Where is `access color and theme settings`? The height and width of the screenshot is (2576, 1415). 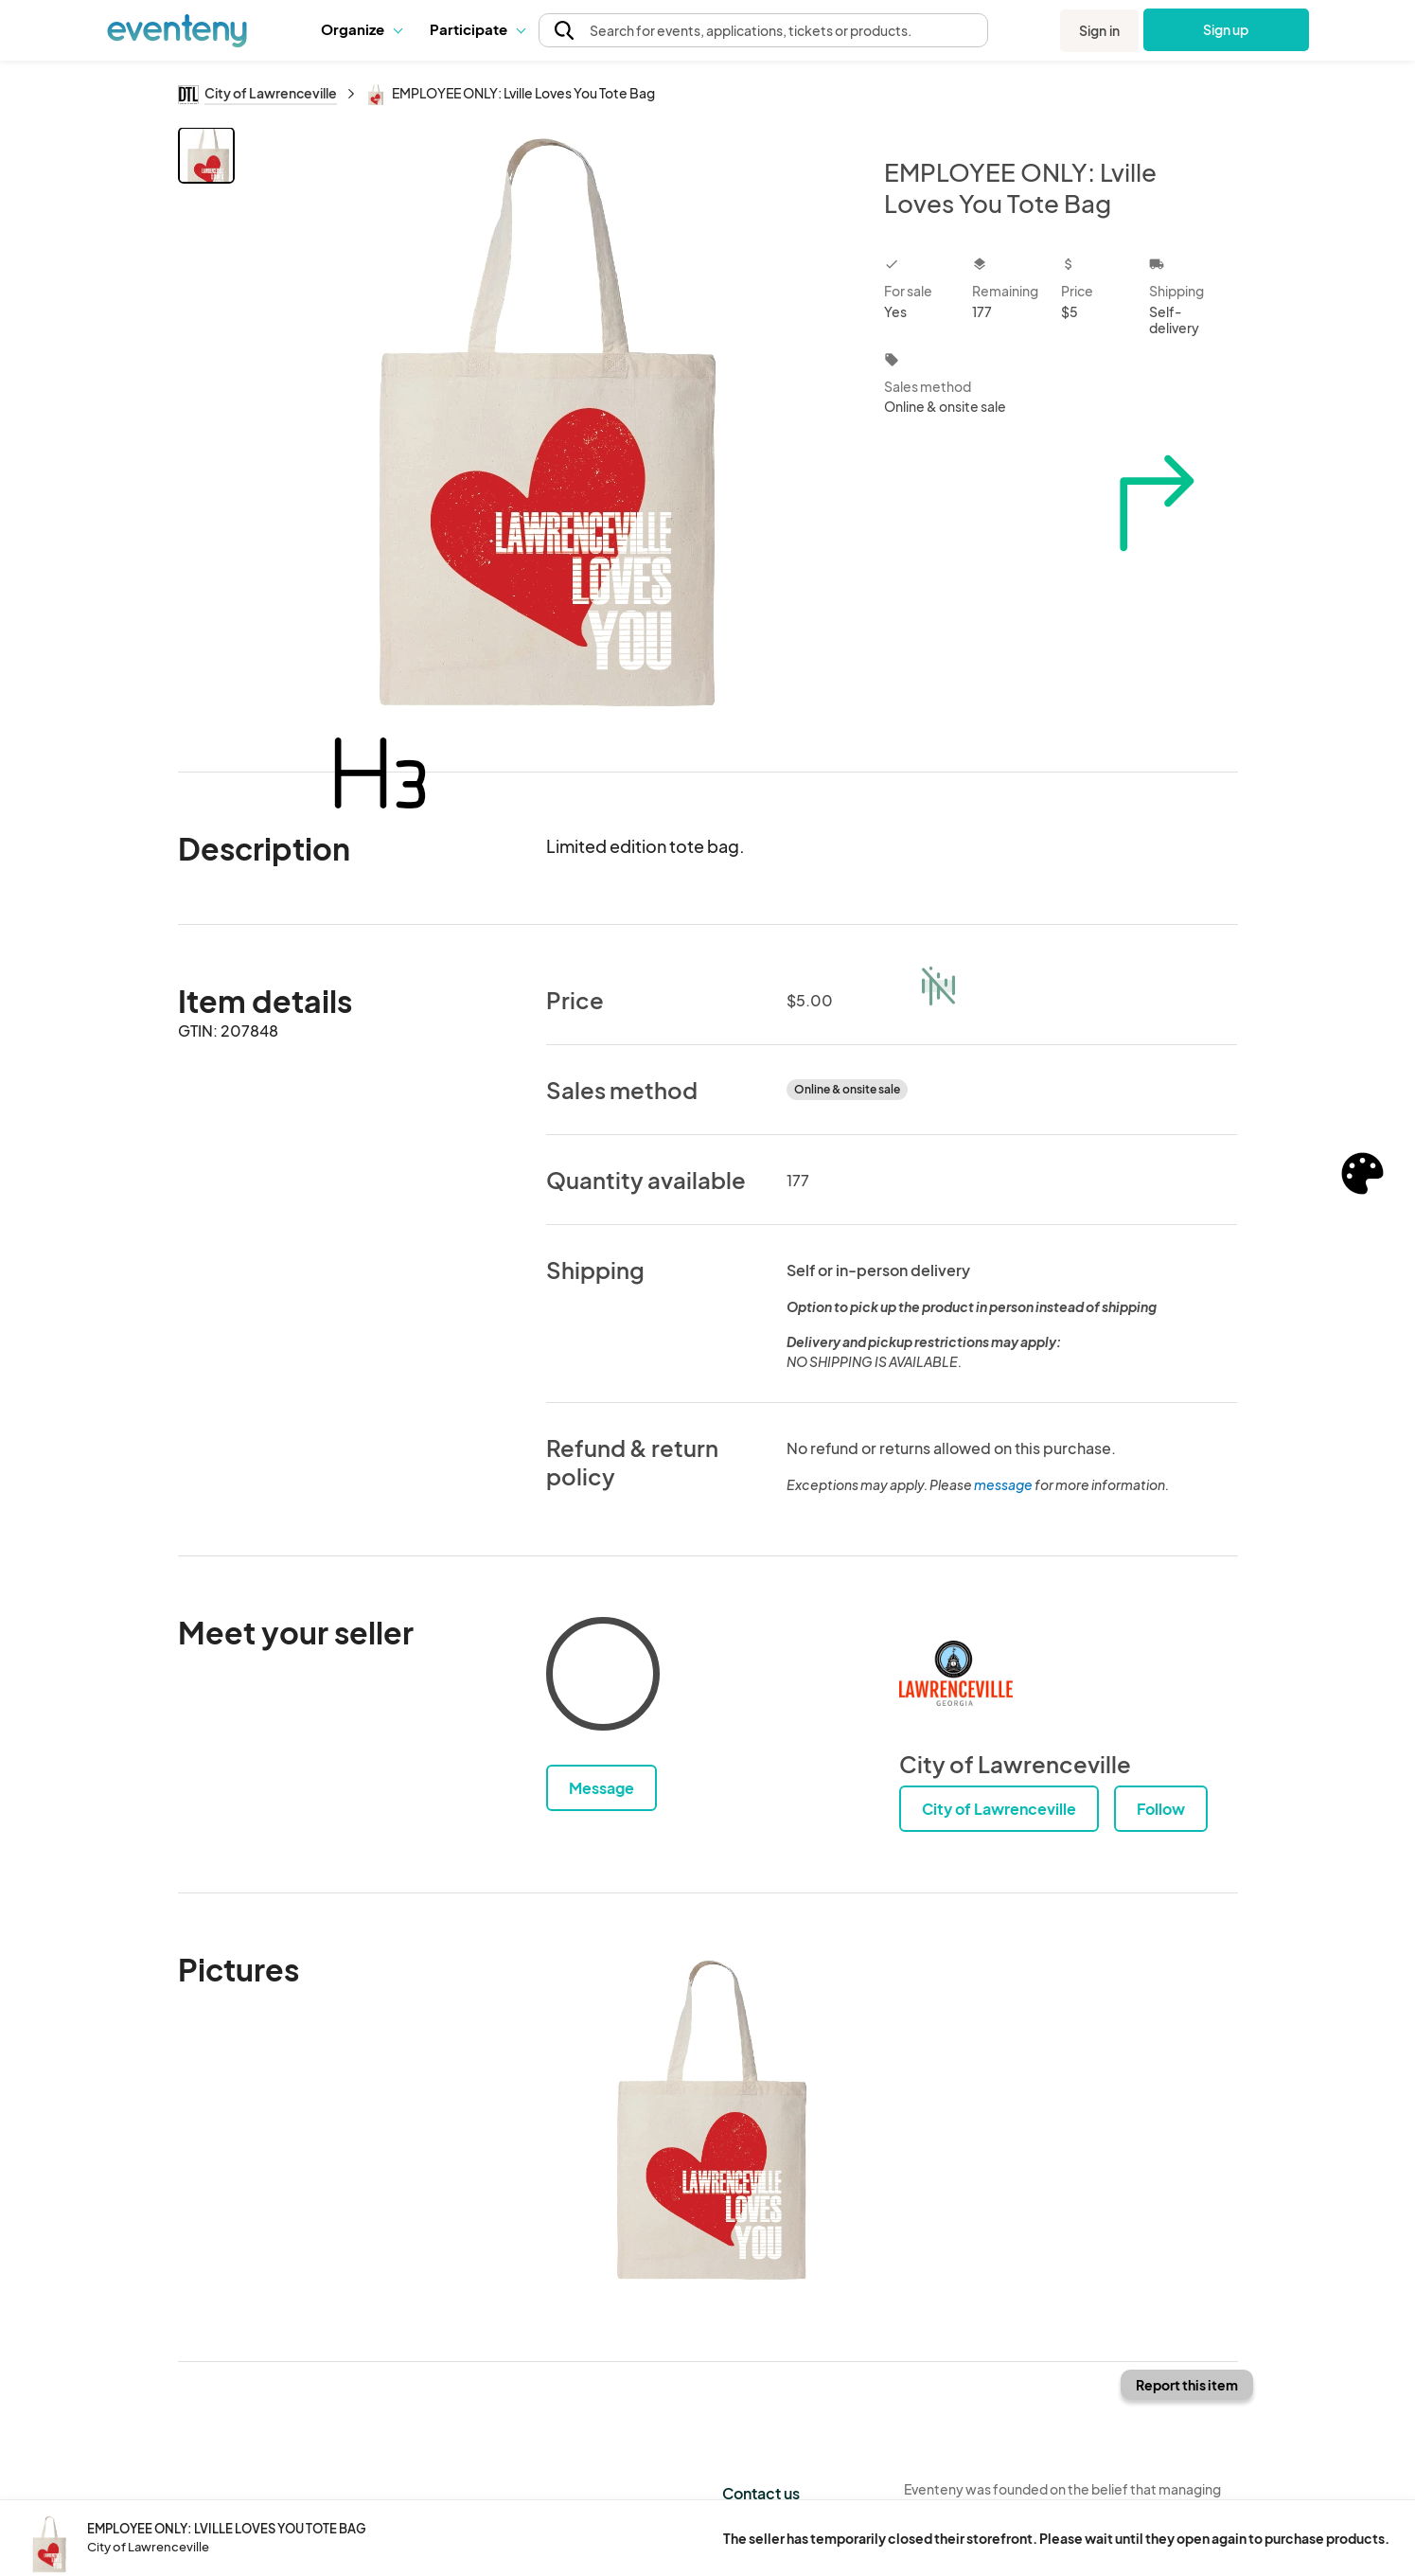
access color and theme settings is located at coordinates (1362, 1173).